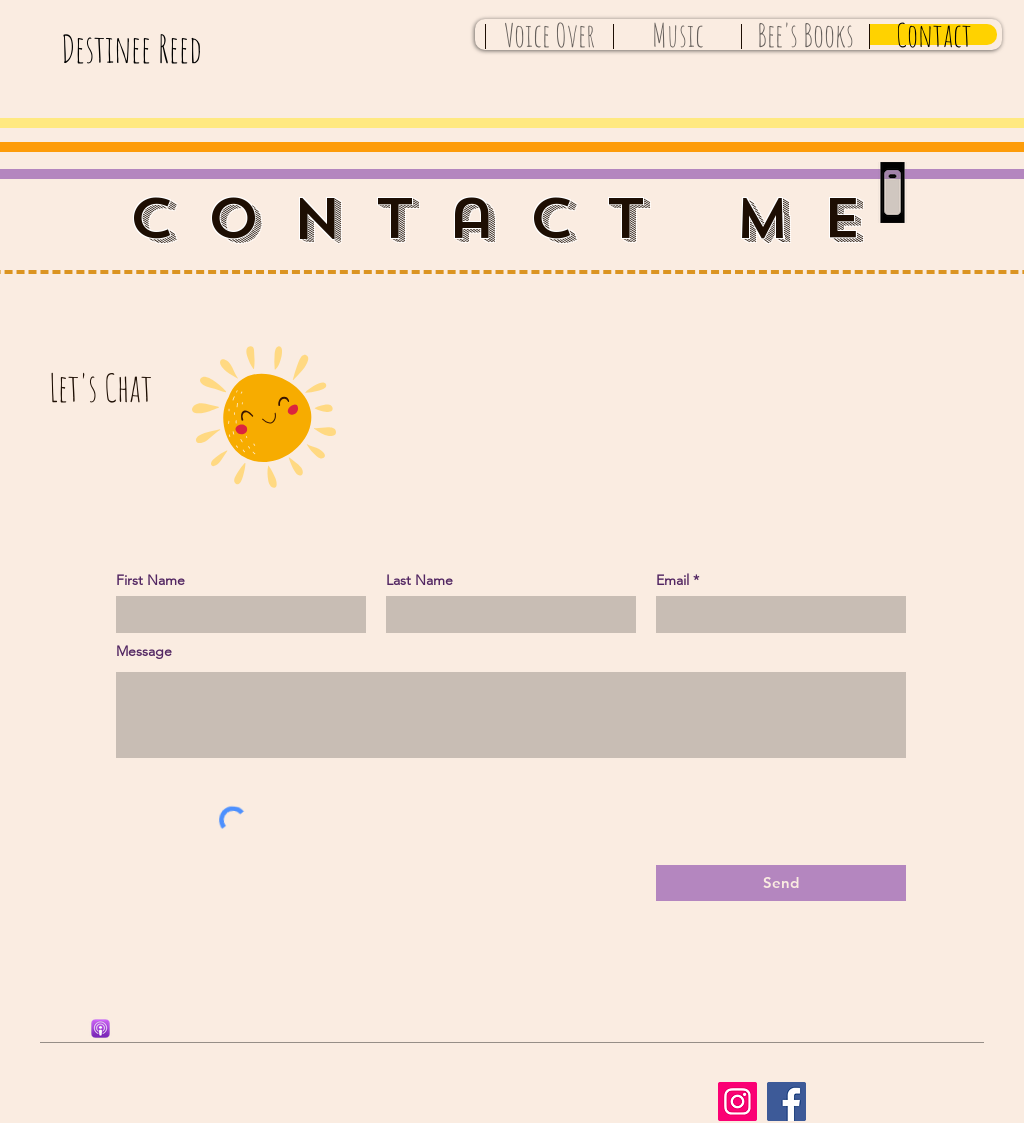 The width and height of the screenshot is (1024, 1123). What do you see at coordinates (100, 1028) in the screenshot?
I see `open the podcasts app` at bounding box center [100, 1028].